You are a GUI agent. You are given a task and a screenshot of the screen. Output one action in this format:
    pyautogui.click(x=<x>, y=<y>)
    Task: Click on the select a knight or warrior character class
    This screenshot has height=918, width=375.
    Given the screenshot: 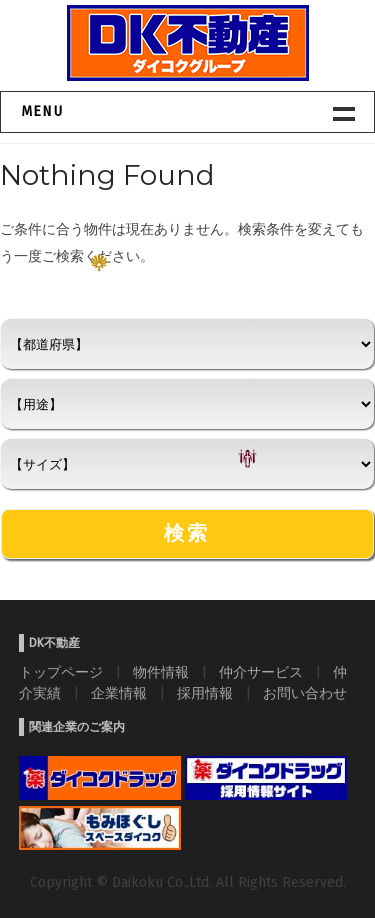 What is the action you would take?
    pyautogui.click(x=247, y=458)
    